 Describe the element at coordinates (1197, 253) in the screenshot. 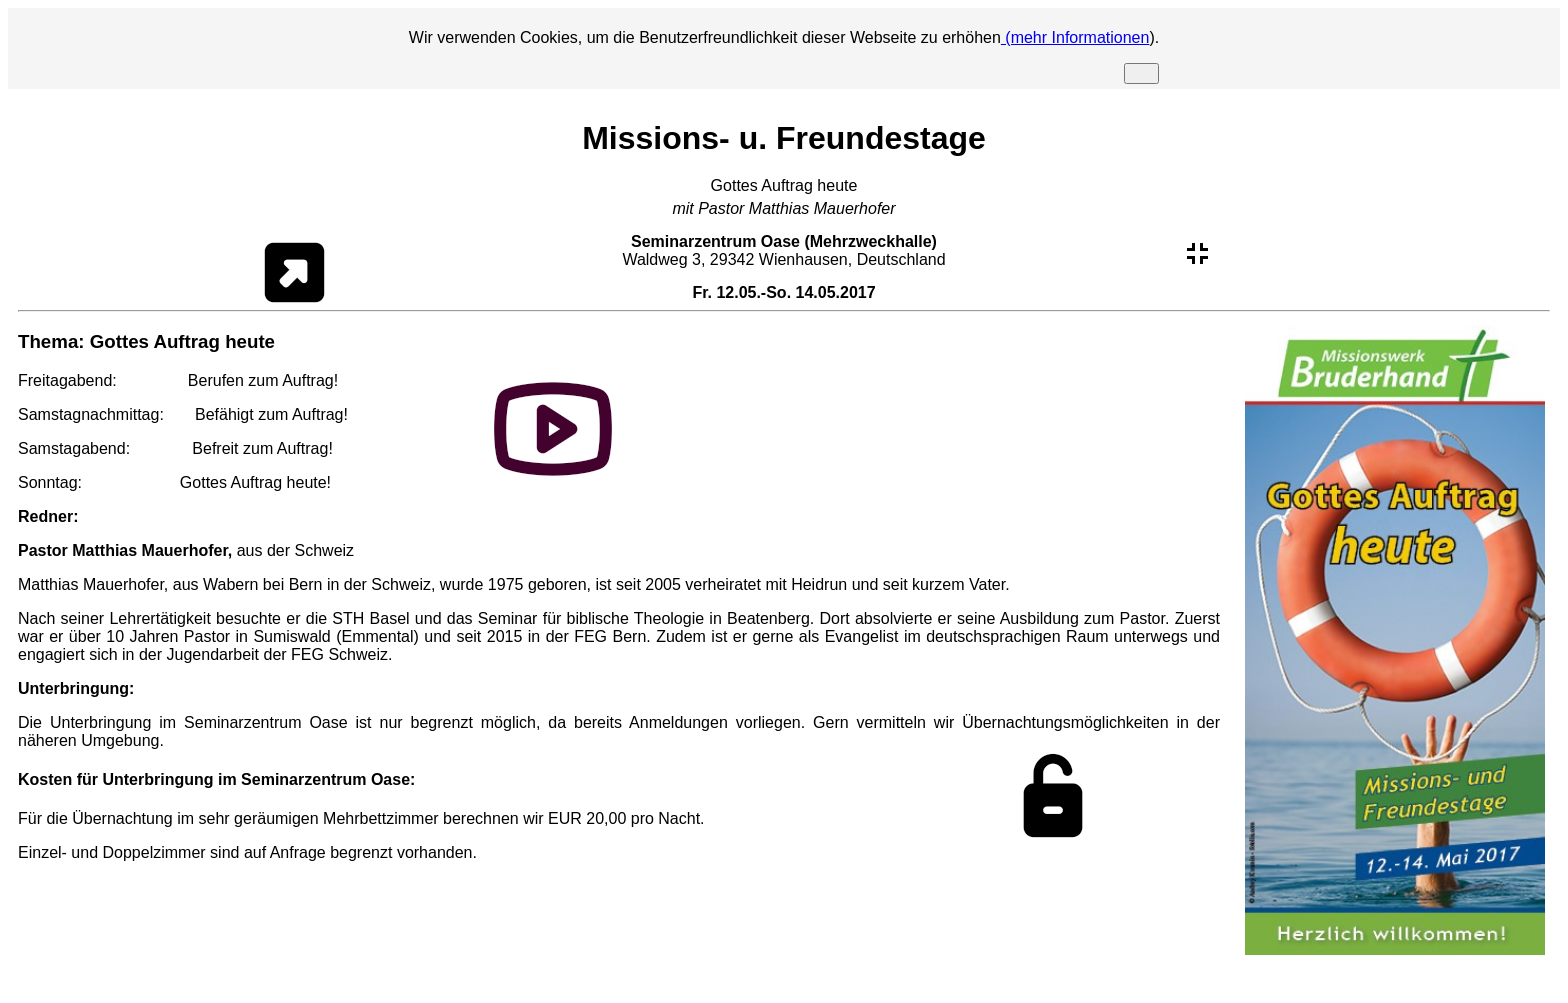

I see `exit fullscreen mode` at that location.